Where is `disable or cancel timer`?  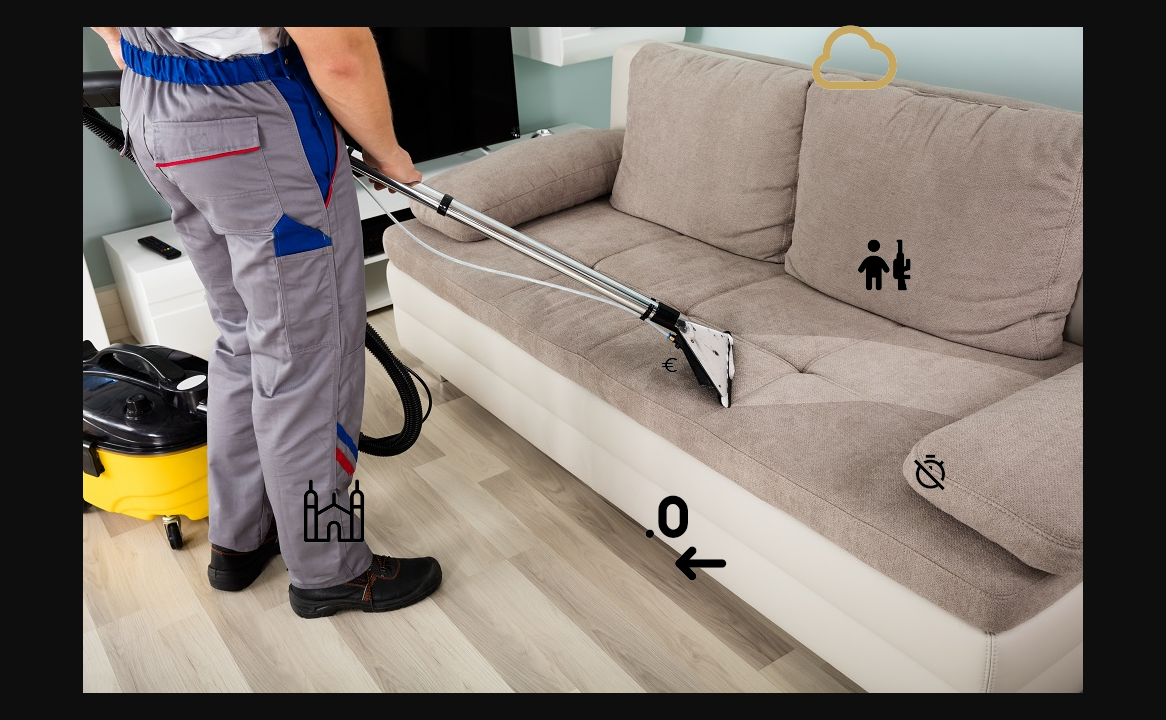
disable or cancel timer is located at coordinates (930, 472).